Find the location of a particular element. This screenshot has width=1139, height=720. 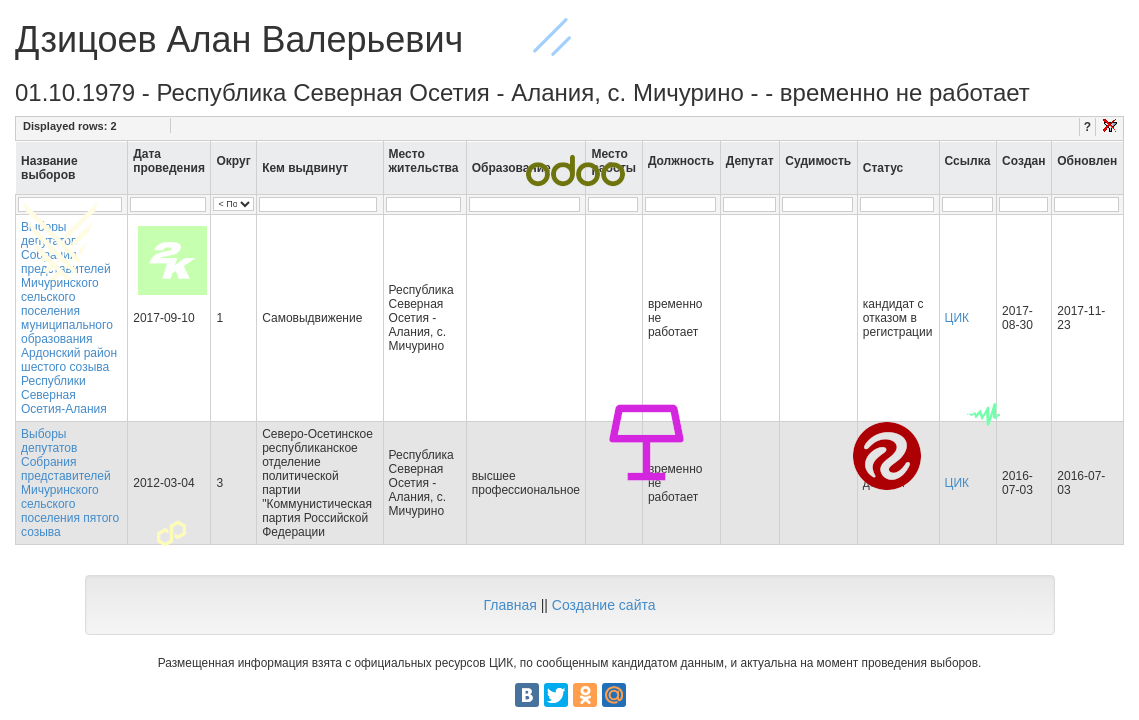

shadcn/ui component library logo is located at coordinates (552, 37).